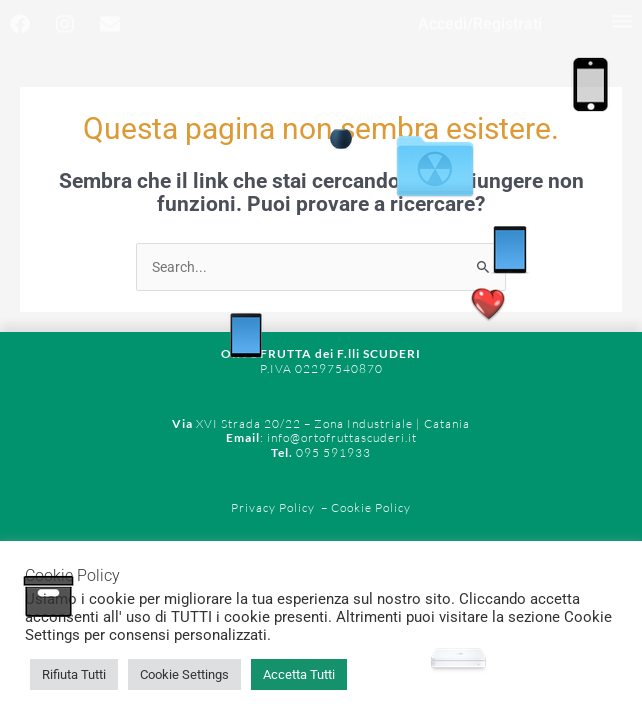 Image resolution: width=642 pixels, height=720 pixels. Describe the element at coordinates (590, 84) in the screenshot. I see `iPod Touch device in sidebar navigation` at that location.